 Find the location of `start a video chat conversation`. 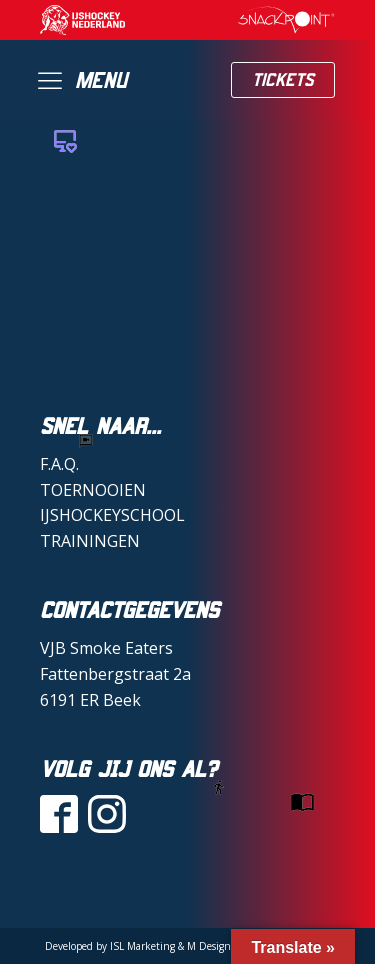

start a video chat conversation is located at coordinates (86, 441).